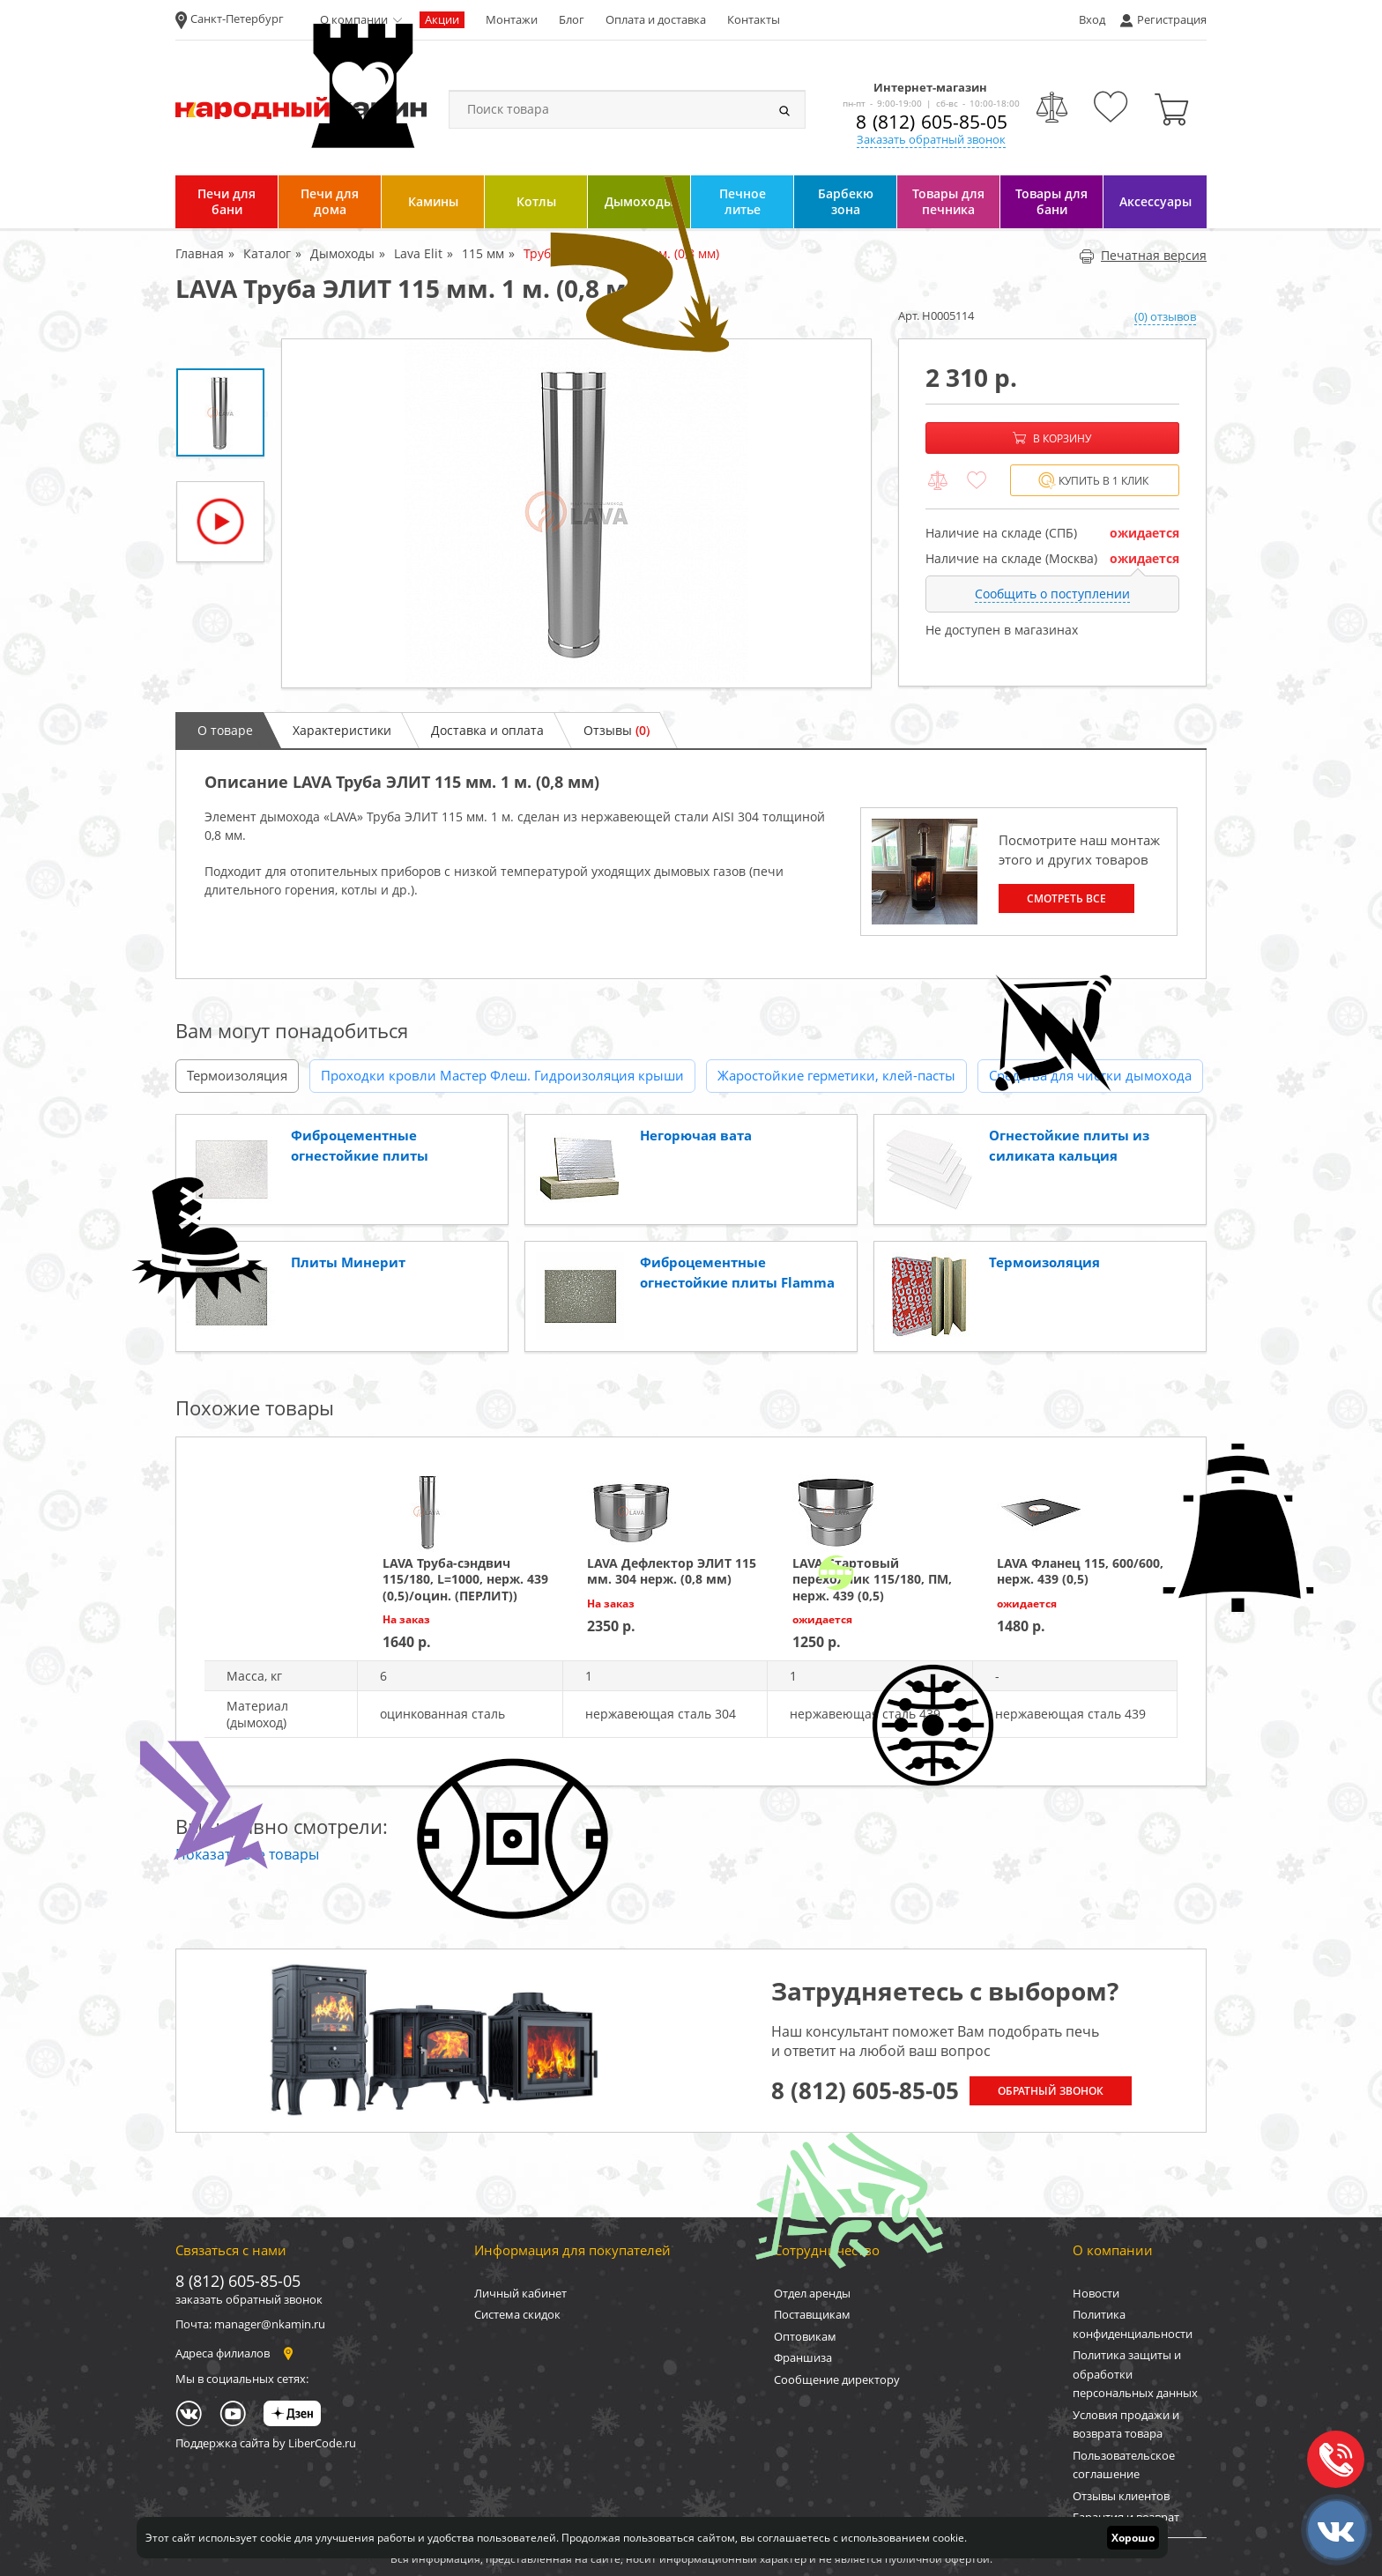 This screenshot has height=2576, width=1382. Describe the element at coordinates (512, 1838) in the screenshot. I see `view football/rugby field layout` at that location.